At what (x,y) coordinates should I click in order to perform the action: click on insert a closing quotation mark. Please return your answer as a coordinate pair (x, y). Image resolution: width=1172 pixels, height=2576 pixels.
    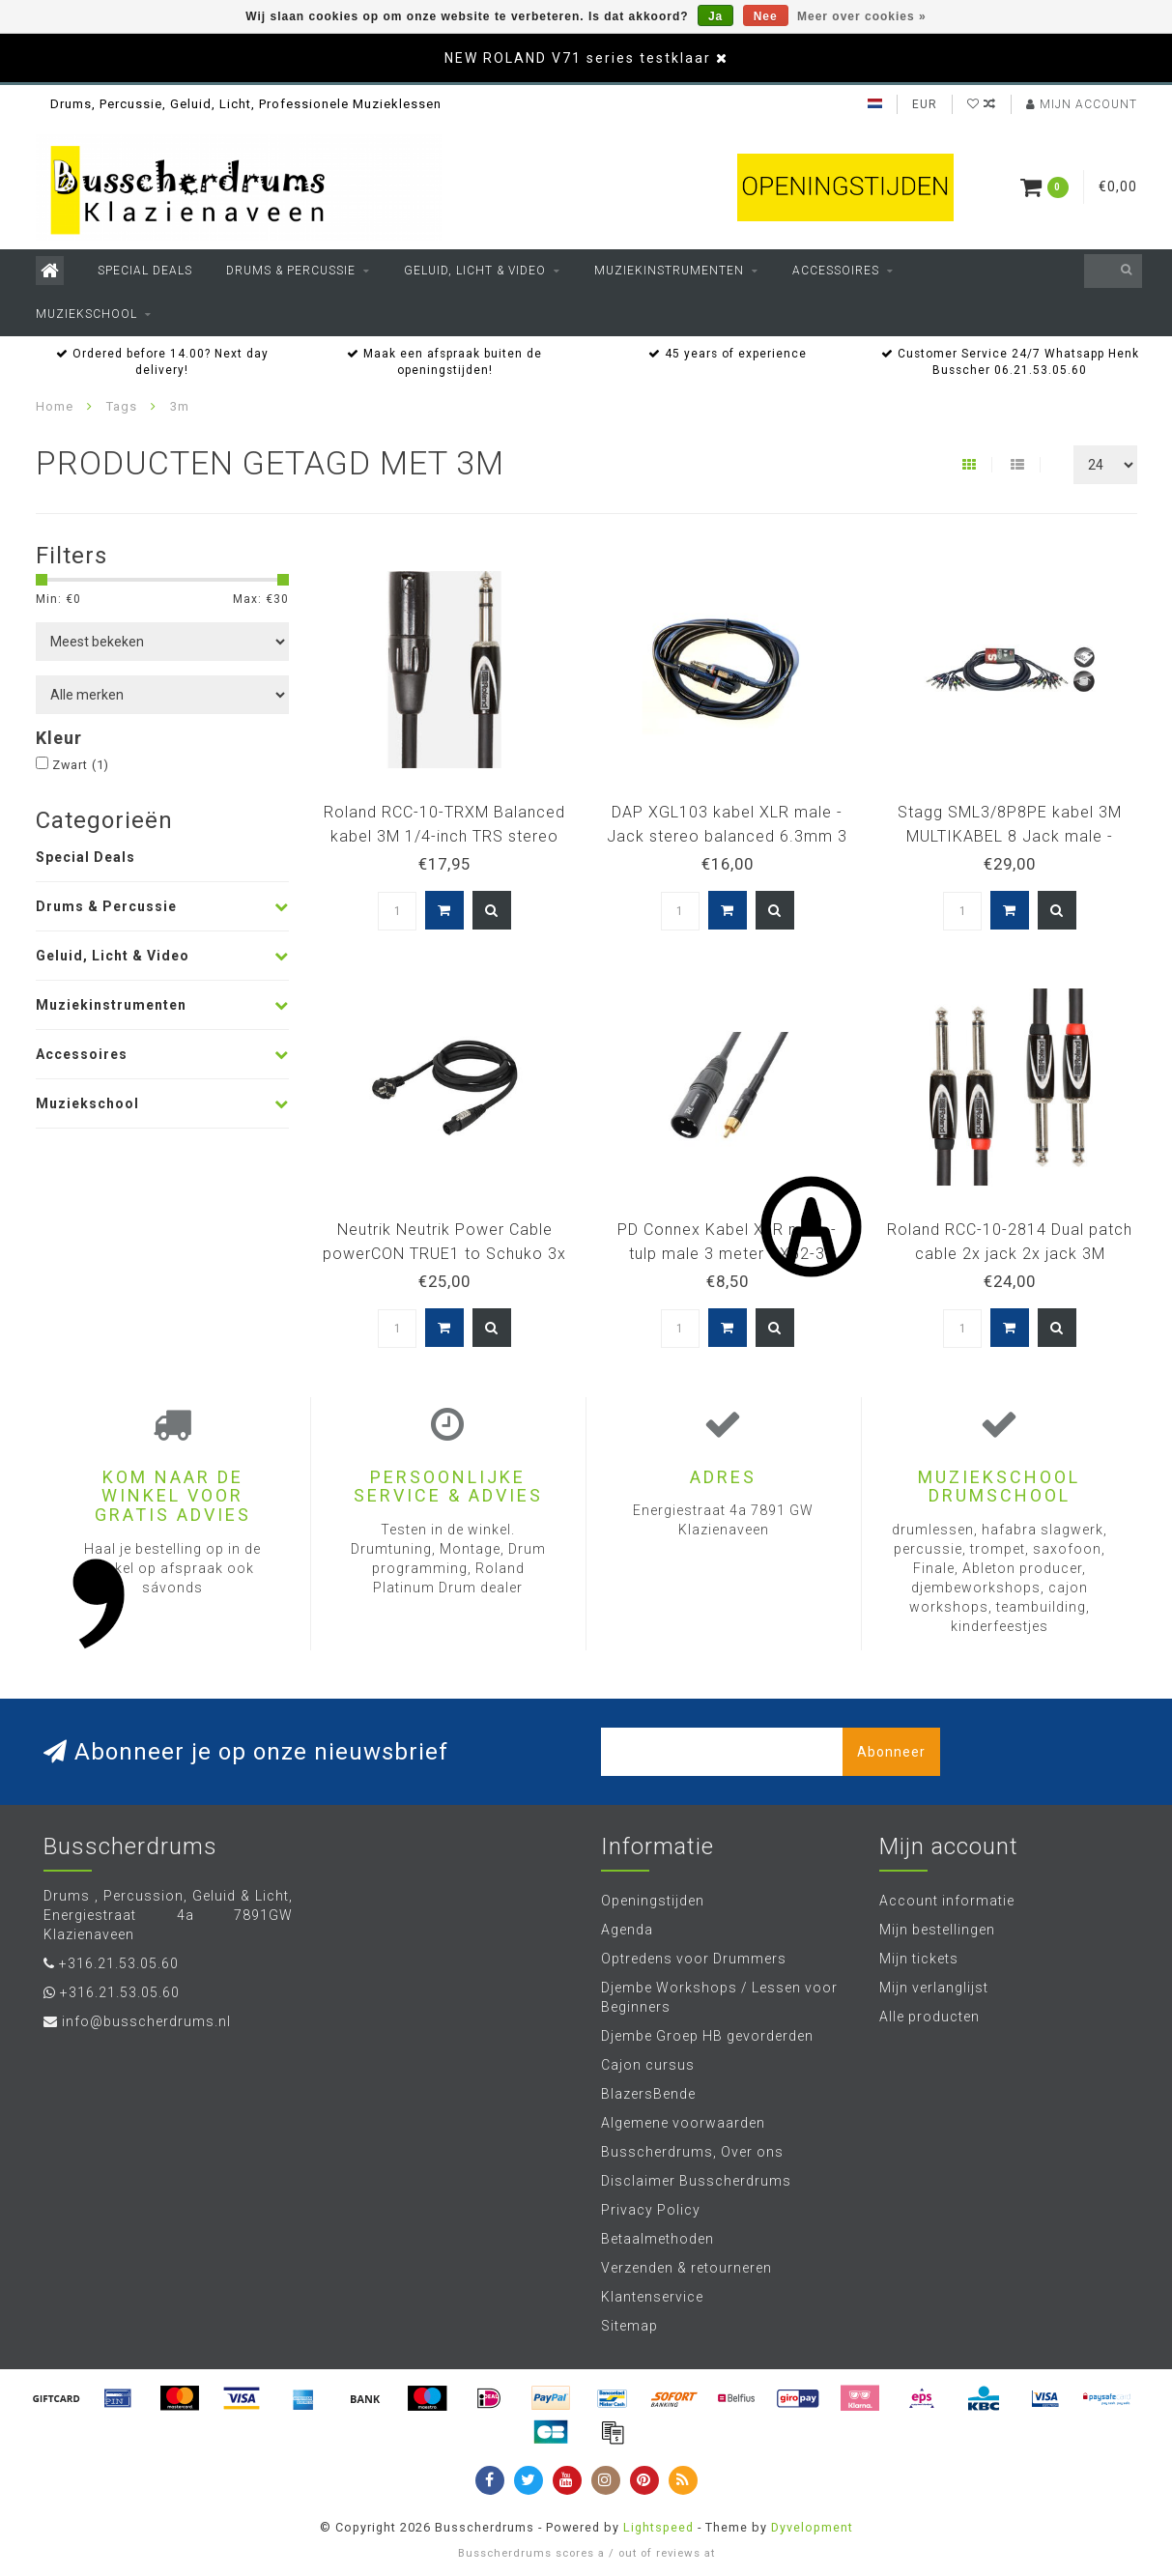
    Looking at the image, I should click on (98, 1601).